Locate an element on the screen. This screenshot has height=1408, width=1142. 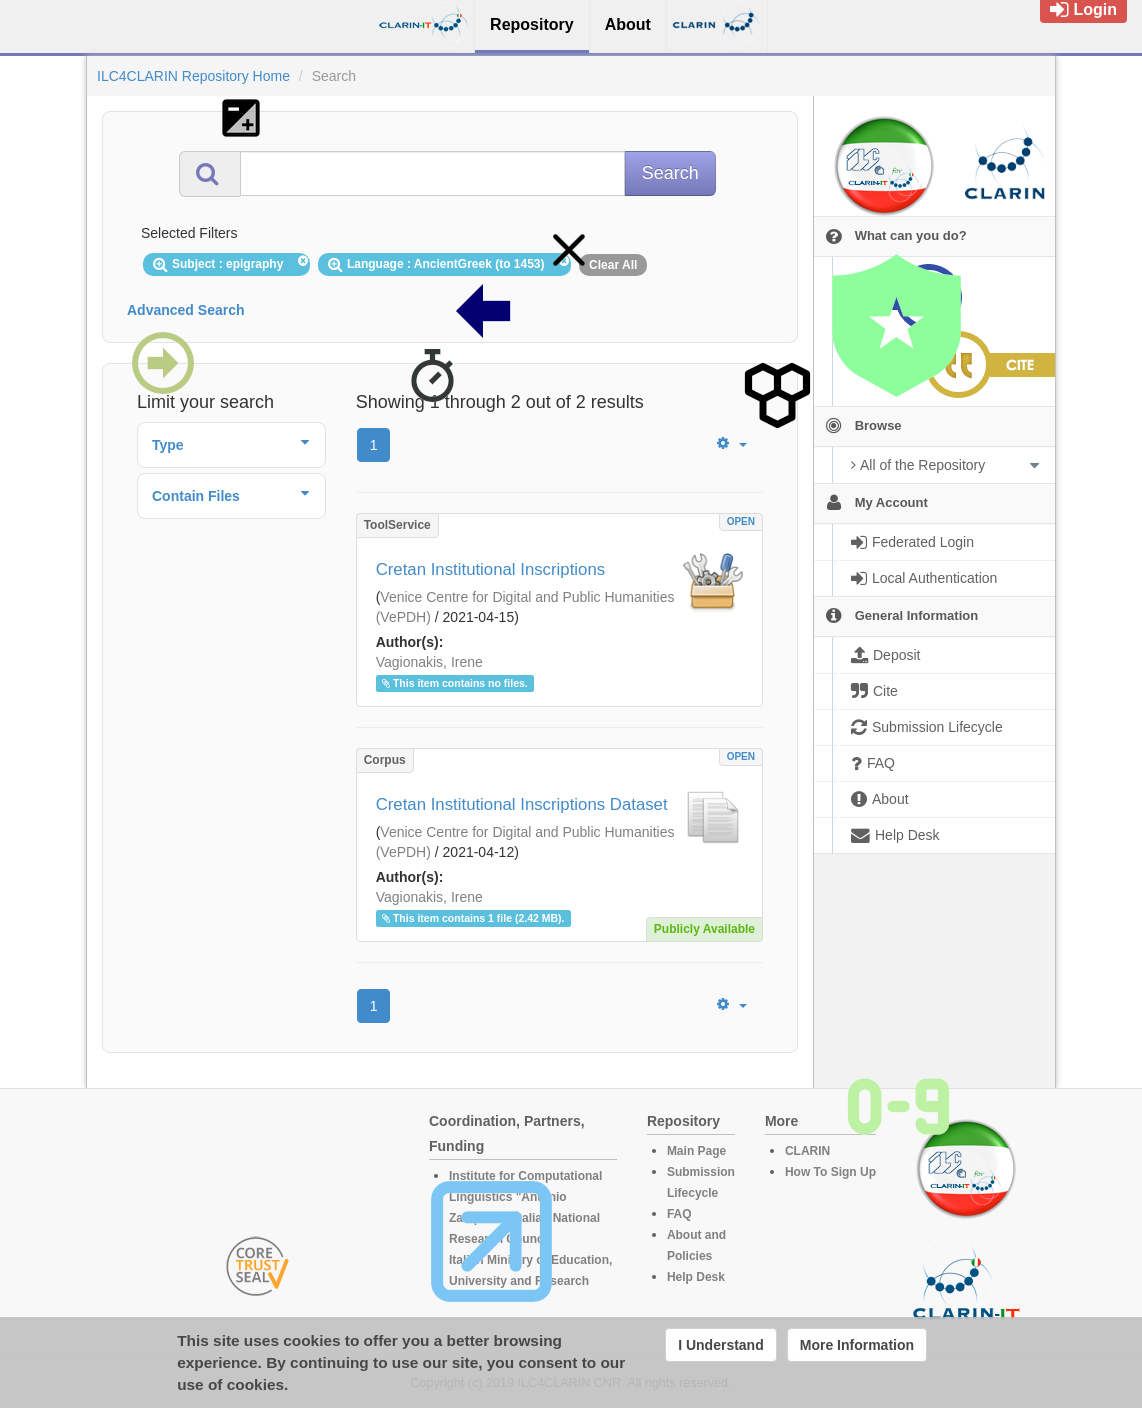
go back to the previous screen is located at coordinates (483, 311).